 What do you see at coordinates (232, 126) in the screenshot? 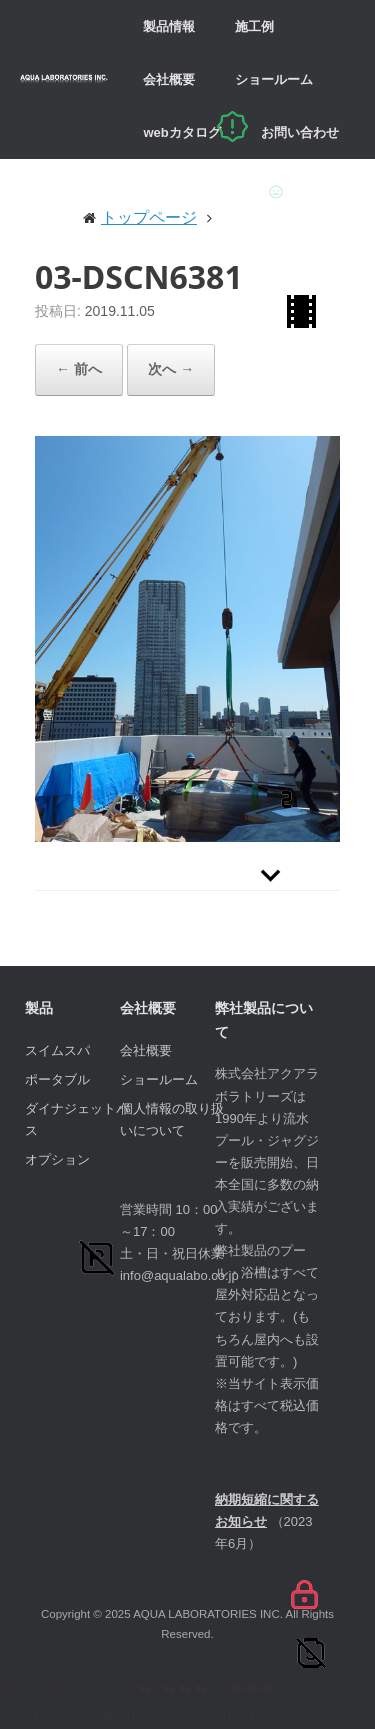
I see `indicates a warning or alert requiring attention` at bounding box center [232, 126].